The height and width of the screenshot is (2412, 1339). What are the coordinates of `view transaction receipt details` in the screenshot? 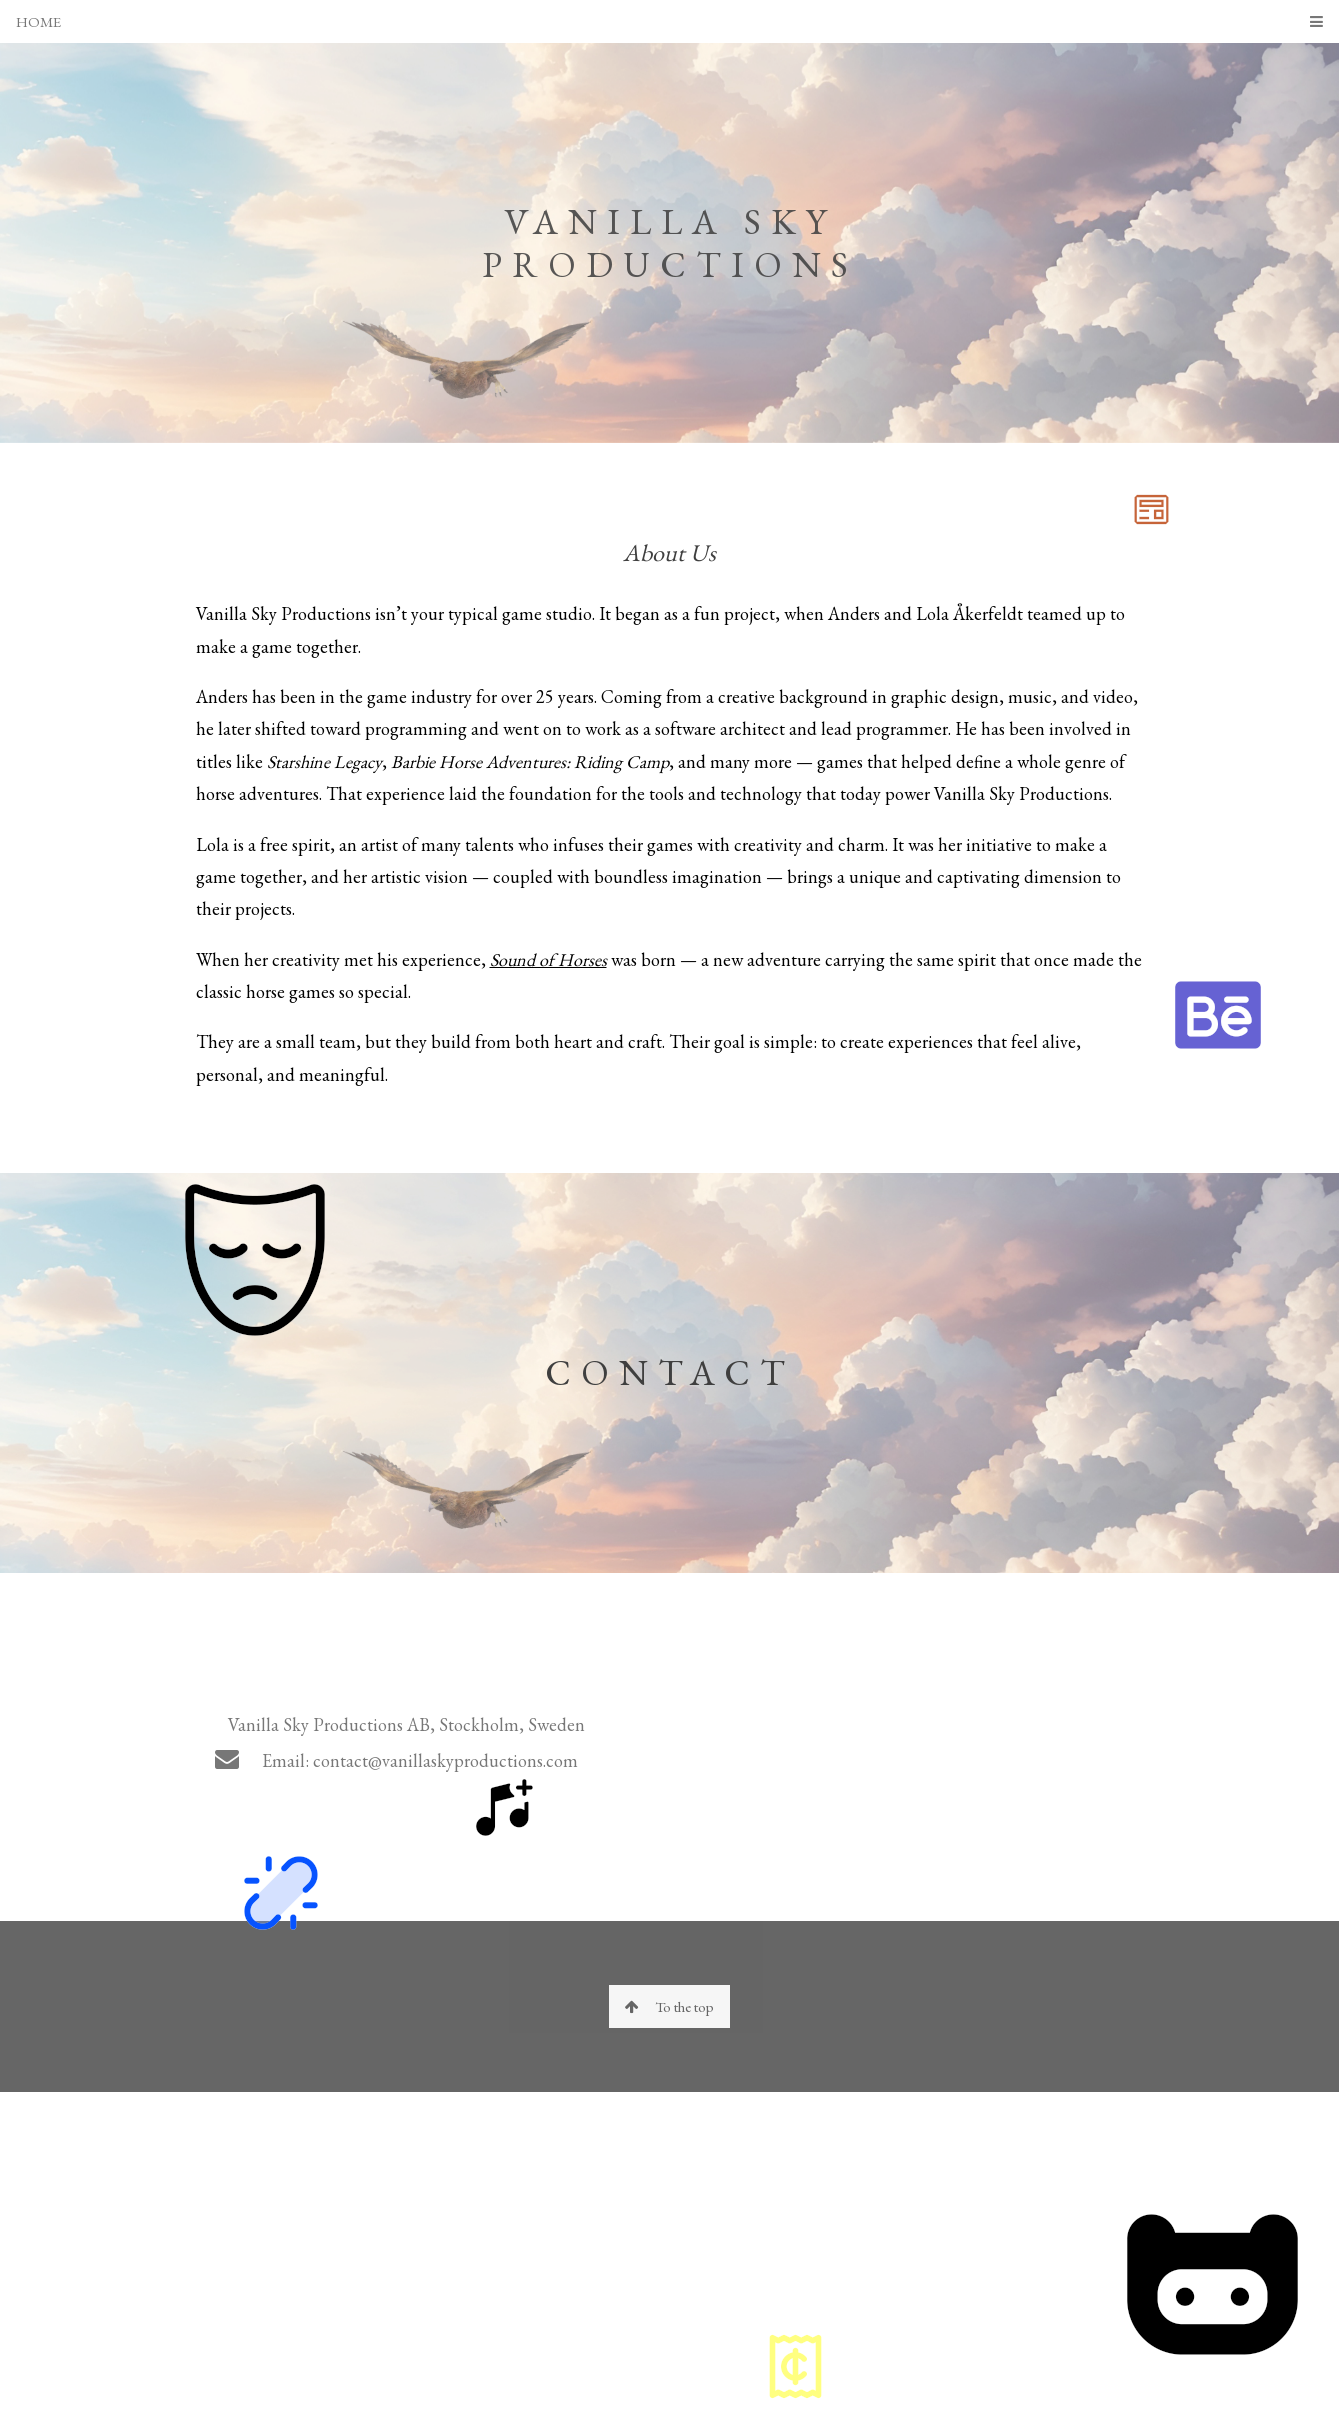 It's located at (795, 2366).